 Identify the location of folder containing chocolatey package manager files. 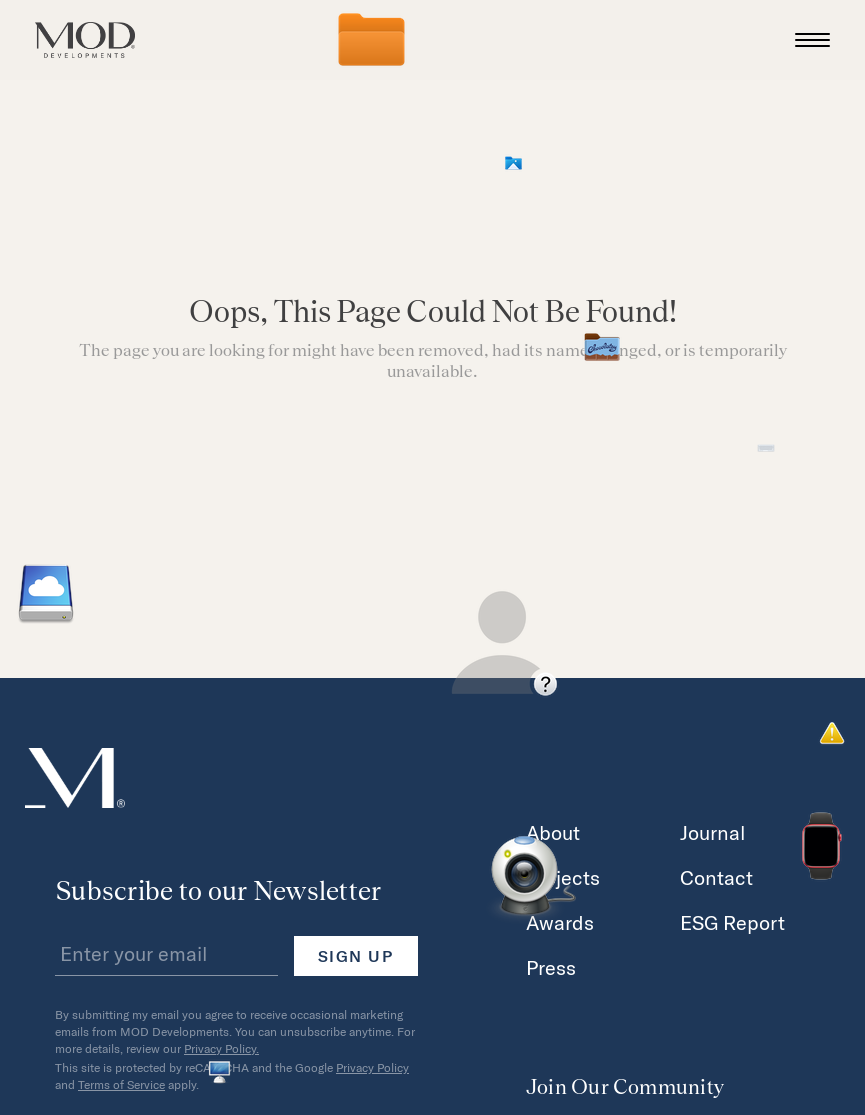
(602, 348).